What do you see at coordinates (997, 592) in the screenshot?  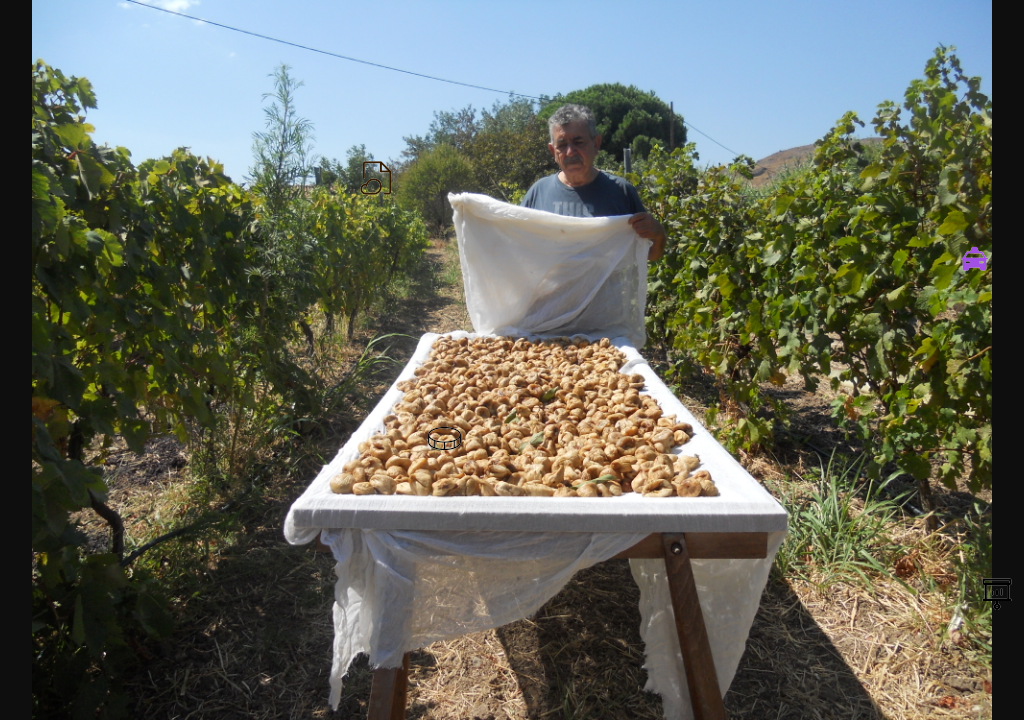 I see `view presentation with data charts` at bounding box center [997, 592].